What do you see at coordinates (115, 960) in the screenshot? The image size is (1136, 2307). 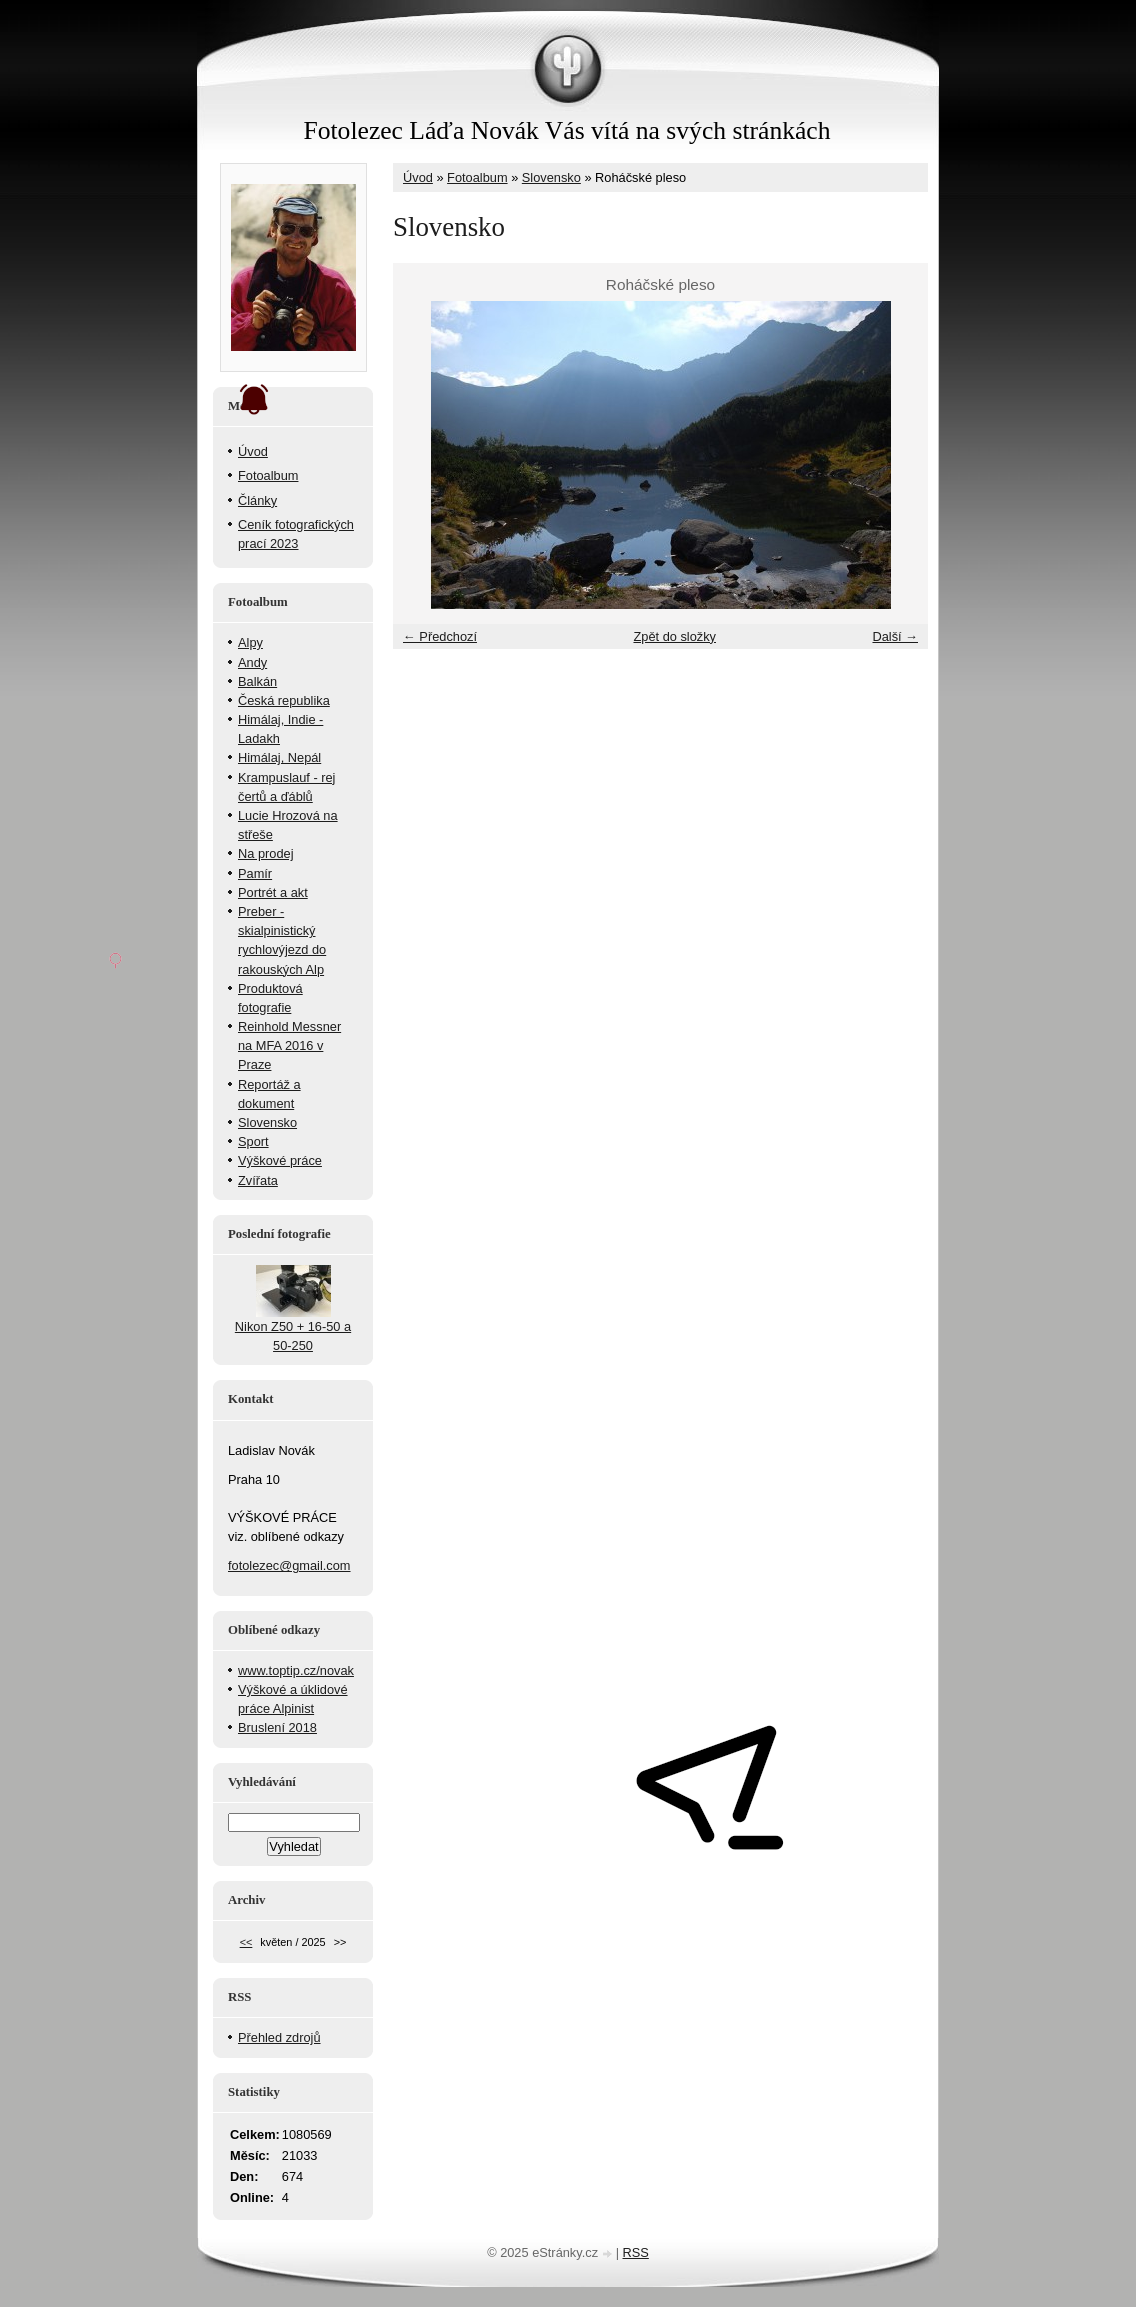 I see `select neuter or non-binary gender option` at bounding box center [115, 960].